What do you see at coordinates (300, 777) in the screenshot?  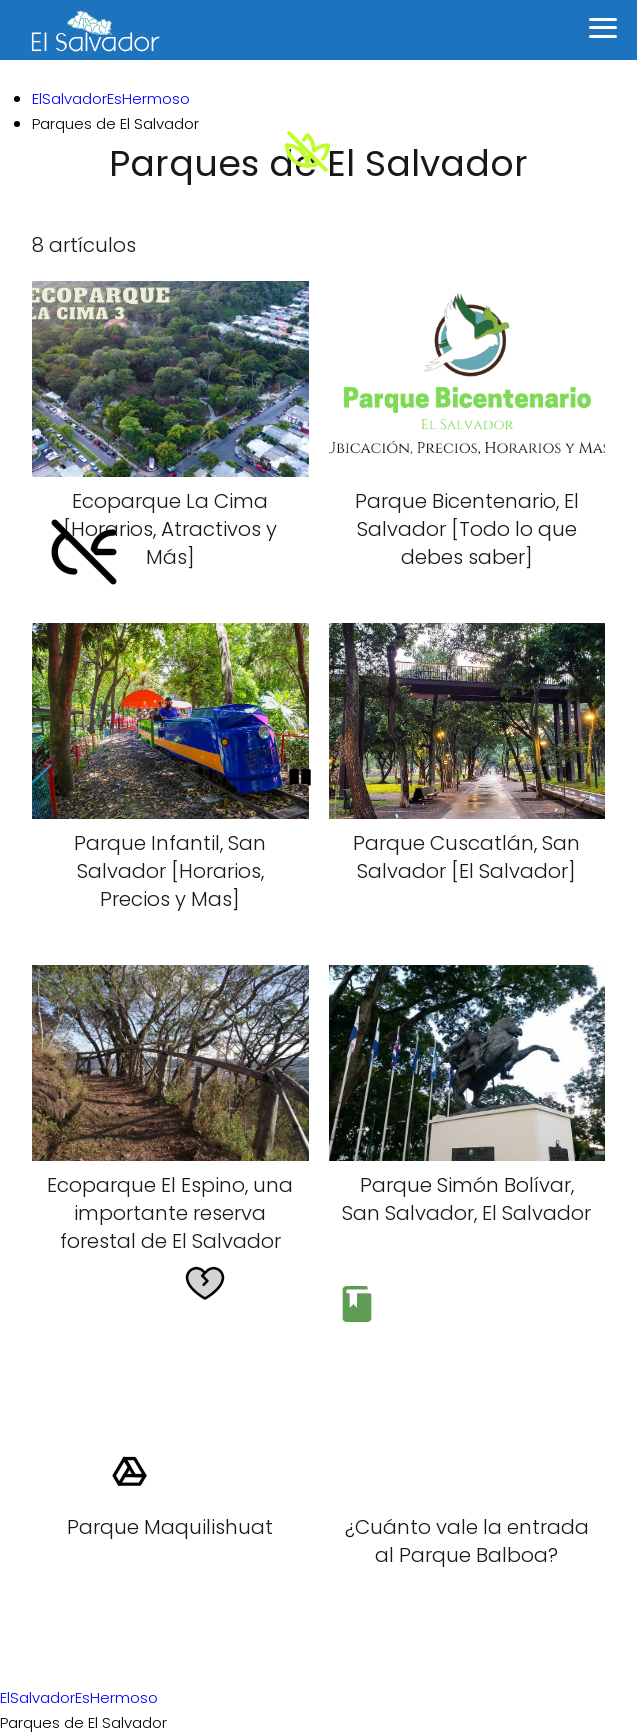 I see `open your library or reading list` at bounding box center [300, 777].